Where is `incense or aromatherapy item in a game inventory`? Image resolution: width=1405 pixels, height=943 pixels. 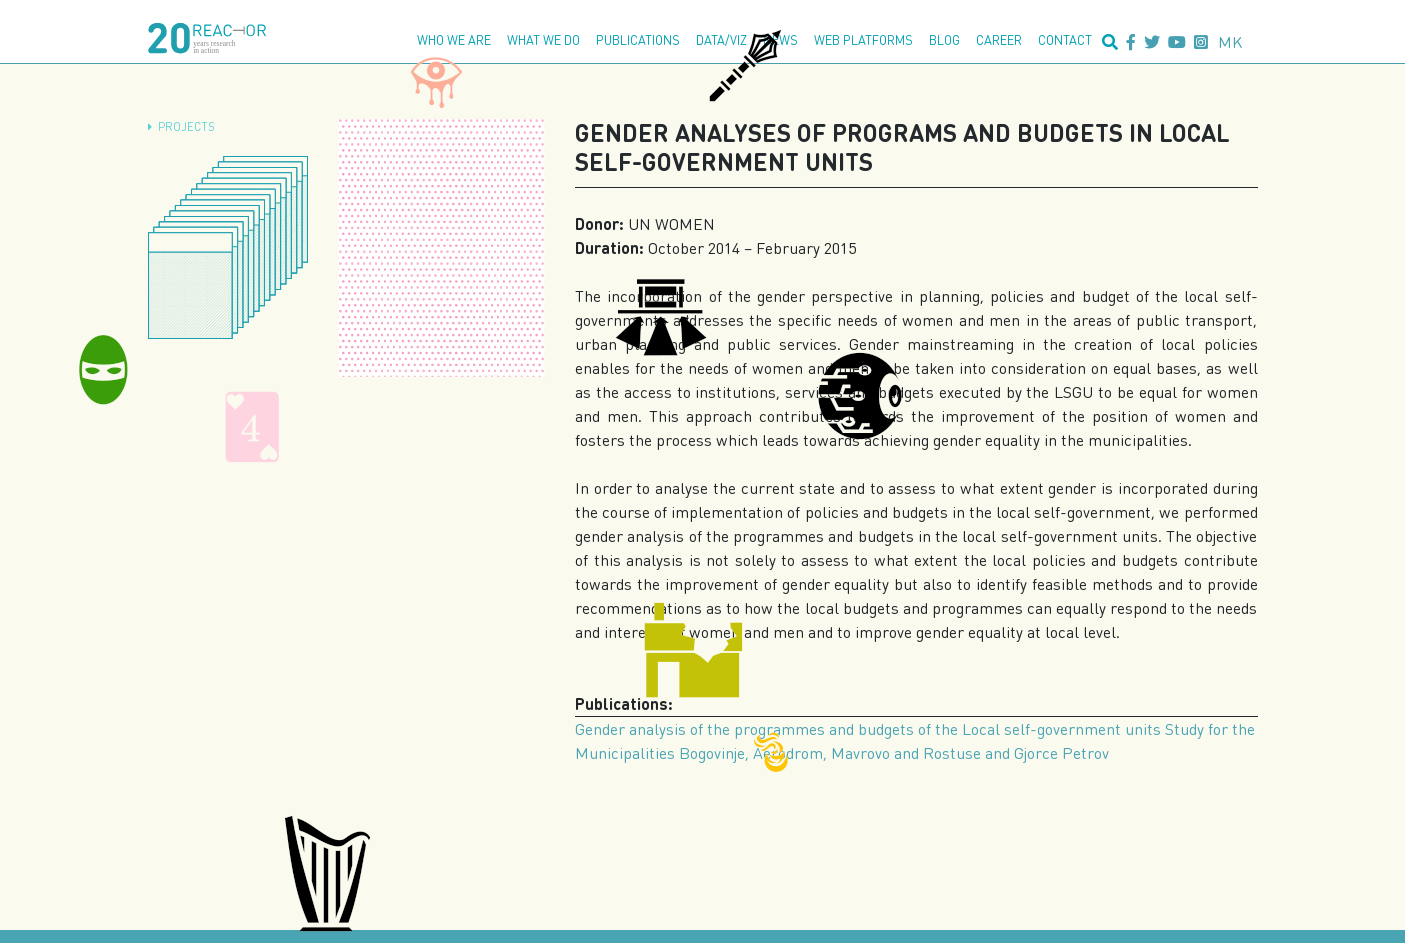 incense or aromatherapy item in a game inventory is located at coordinates (772, 752).